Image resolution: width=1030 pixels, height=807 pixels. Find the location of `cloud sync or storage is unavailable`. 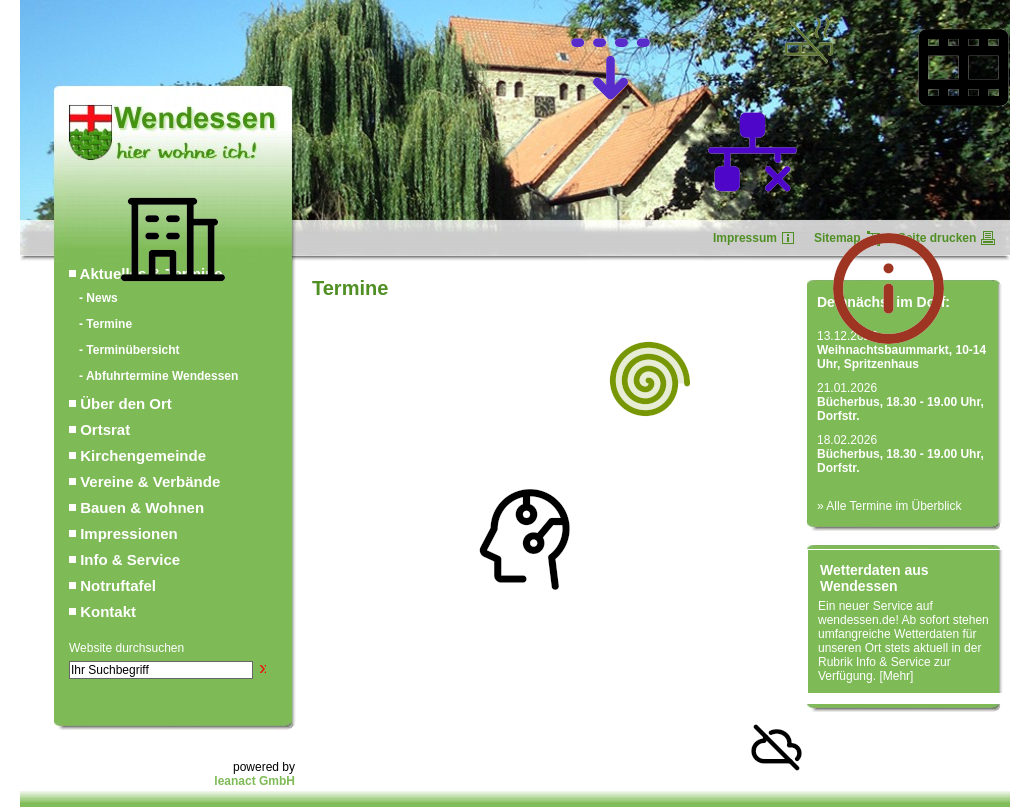

cloud sync or storage is unavailable is located at coordinates (776, 747).